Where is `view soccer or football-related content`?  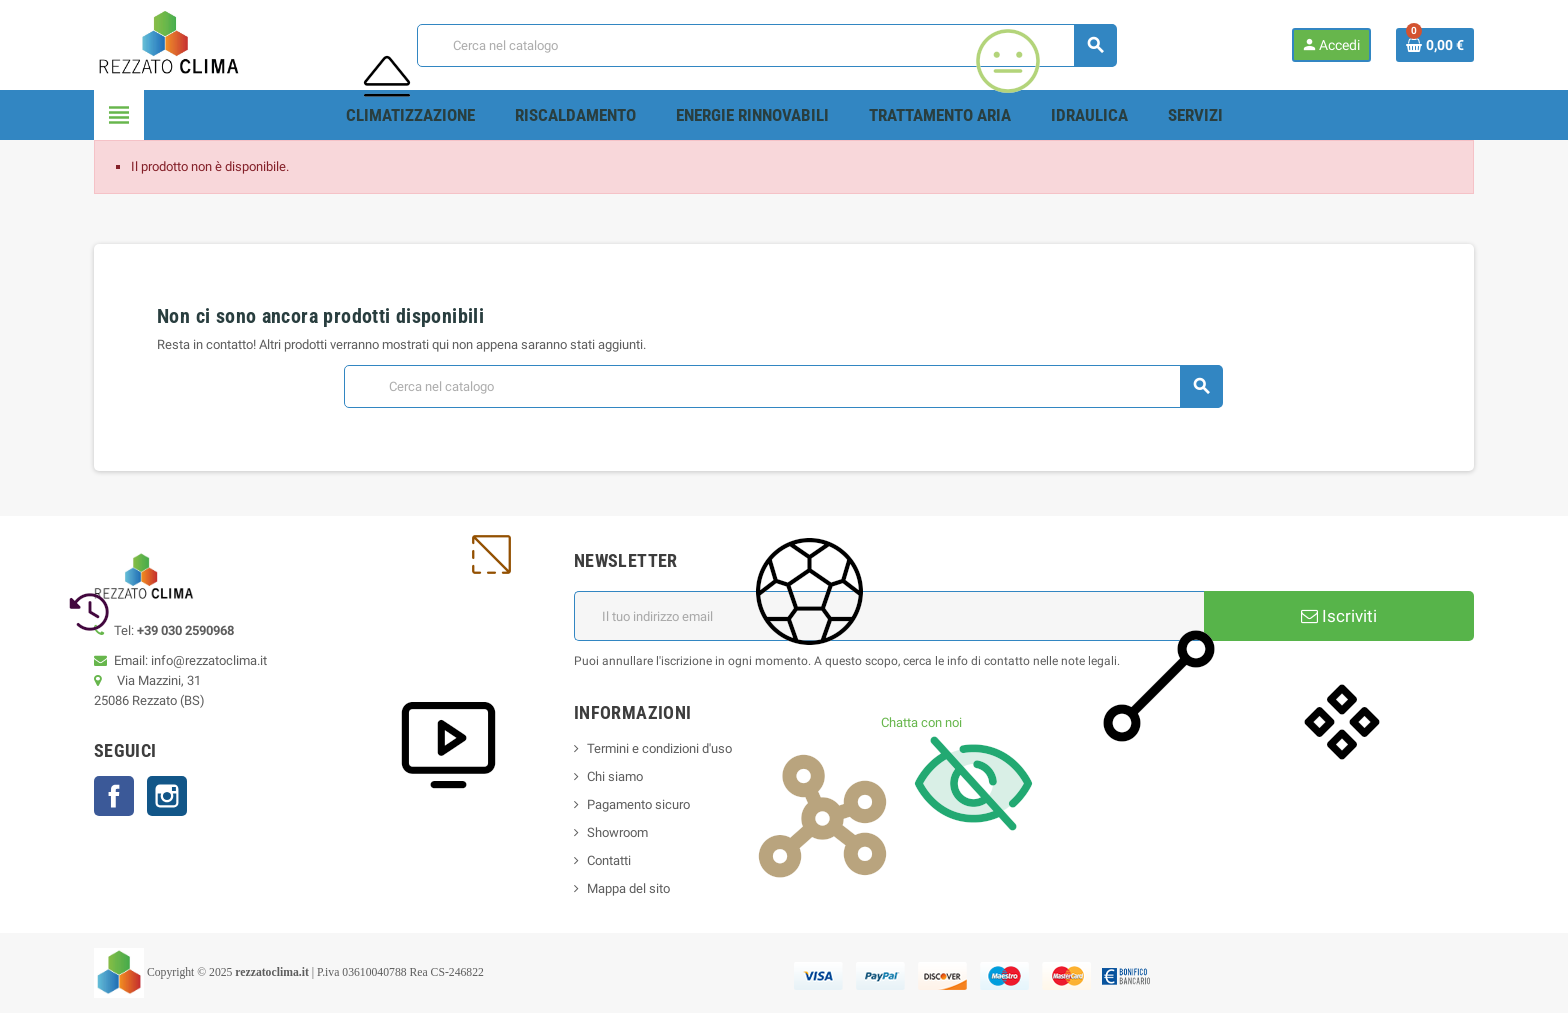
view soccer or football-related content is located at coordinates (809, 591).